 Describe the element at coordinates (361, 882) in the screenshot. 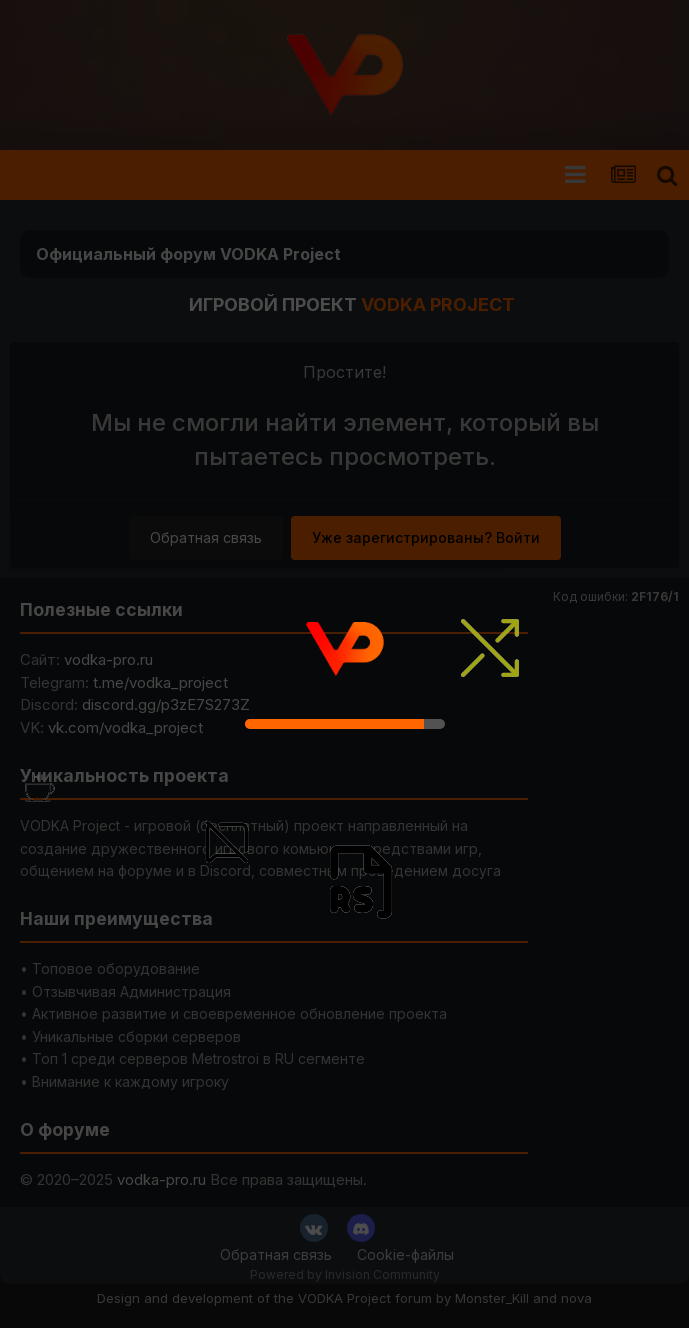

I see `a Rust source code file` at that location.